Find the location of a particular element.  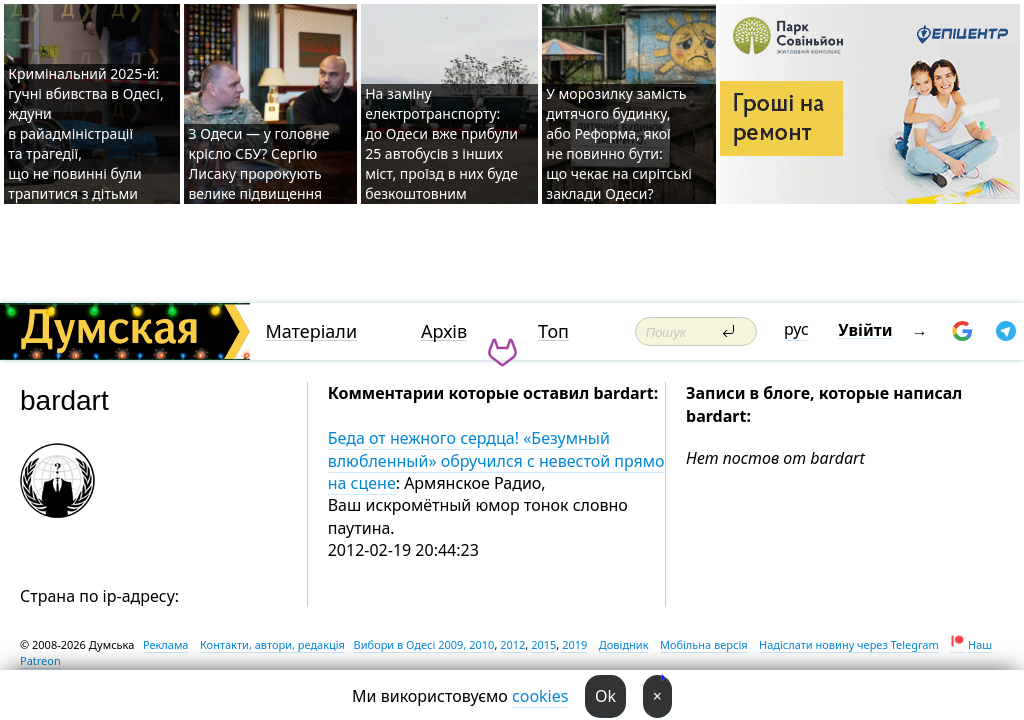

open GitLab repository is located at coordinates (502, 352).